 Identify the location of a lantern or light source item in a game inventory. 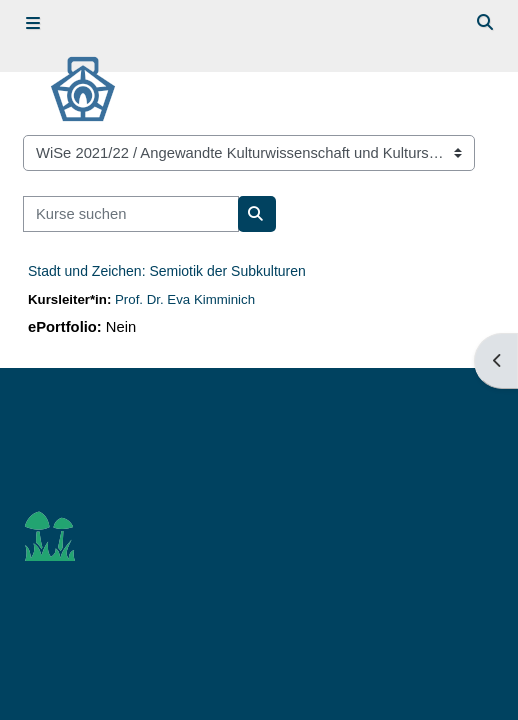
(83, 89).